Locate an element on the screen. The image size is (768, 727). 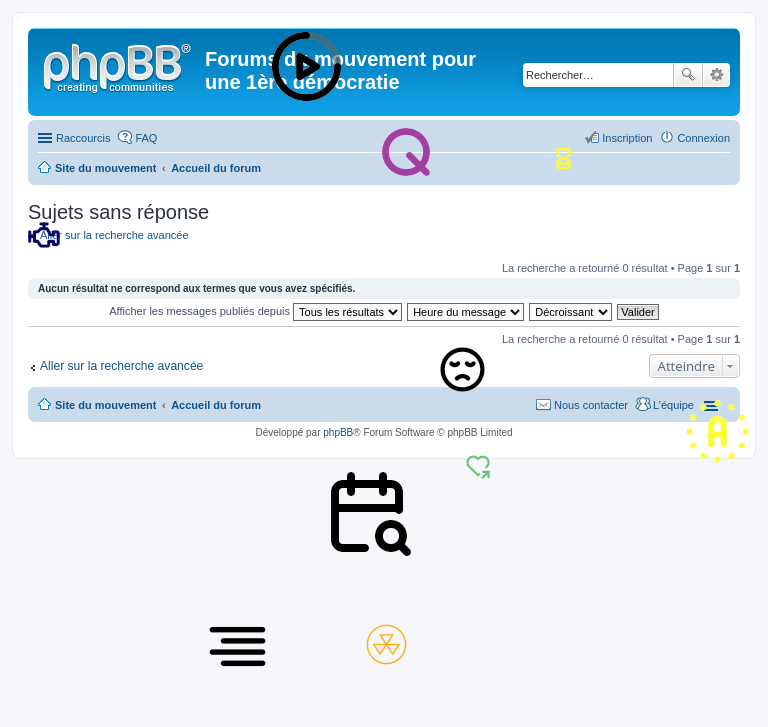
fallout shelter location marker is located at coordinates (386, 644).